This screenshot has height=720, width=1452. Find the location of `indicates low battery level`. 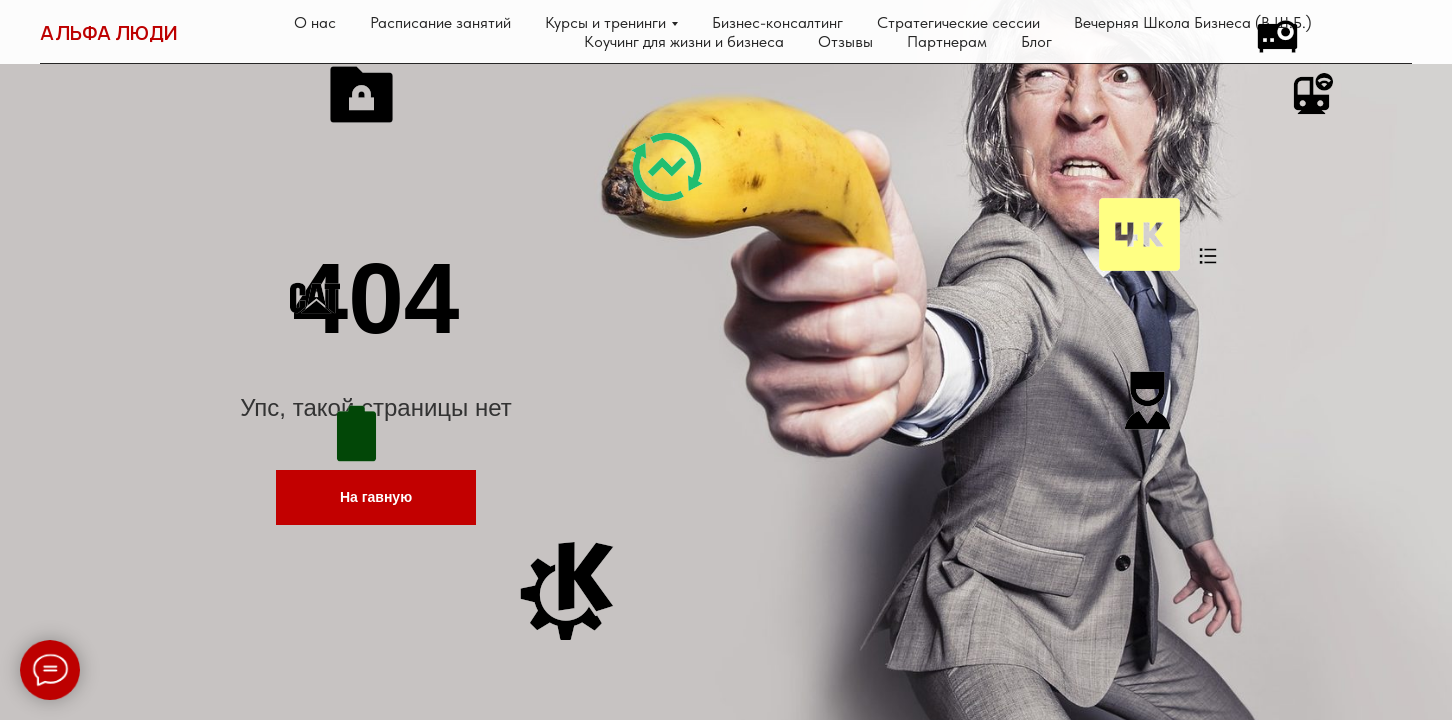

indicates low battery level is located at coordinates (356, 433).